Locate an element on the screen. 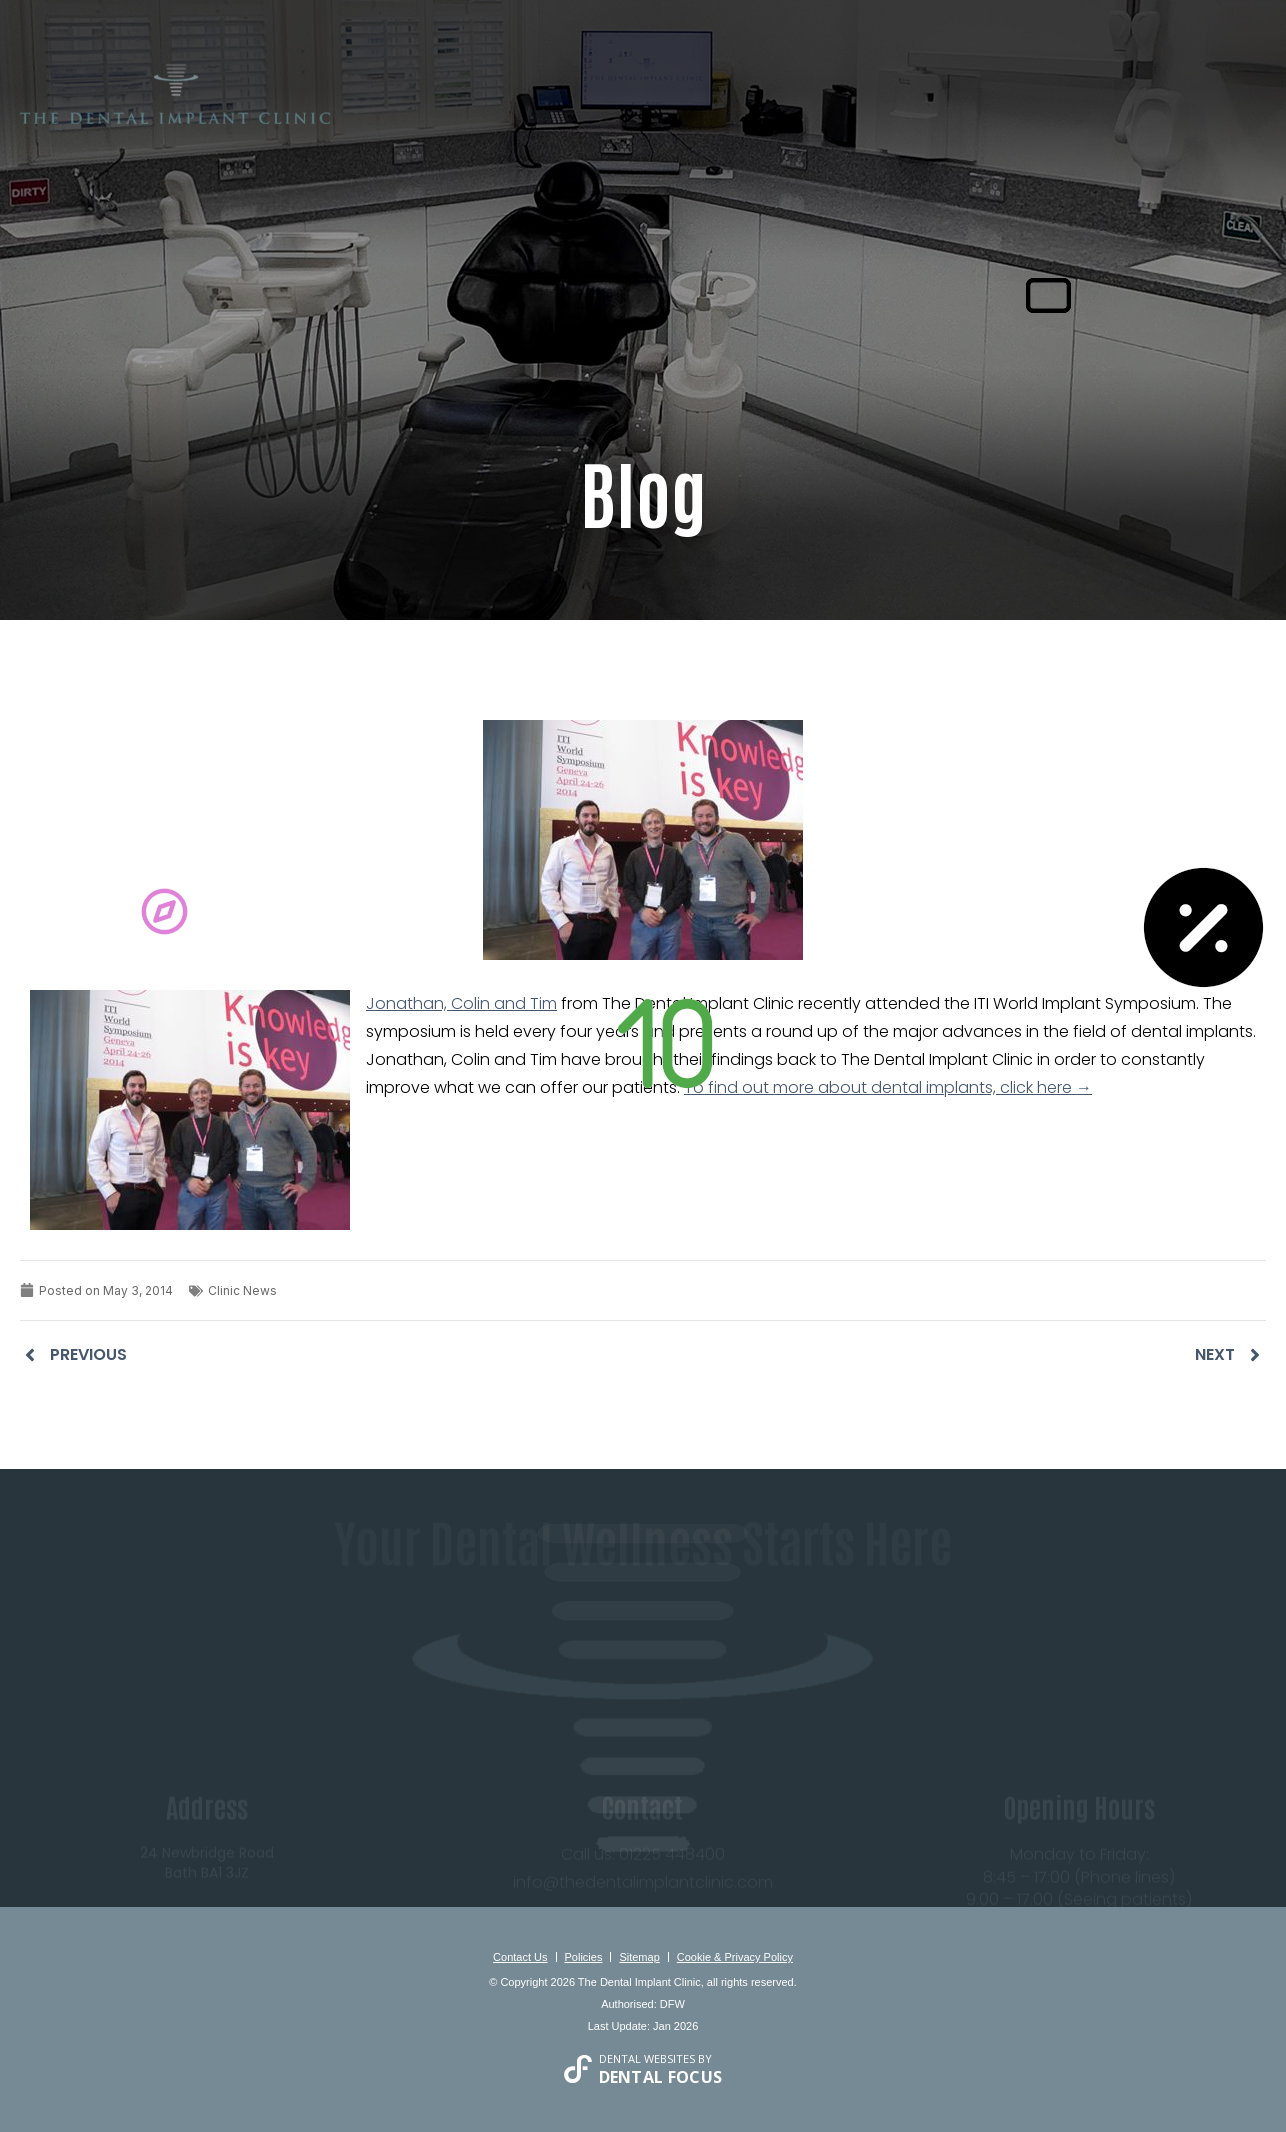 The height and width of the screenshot is (2132, 1286). switch to landscape orientation is located at coordinates (1048, 295).